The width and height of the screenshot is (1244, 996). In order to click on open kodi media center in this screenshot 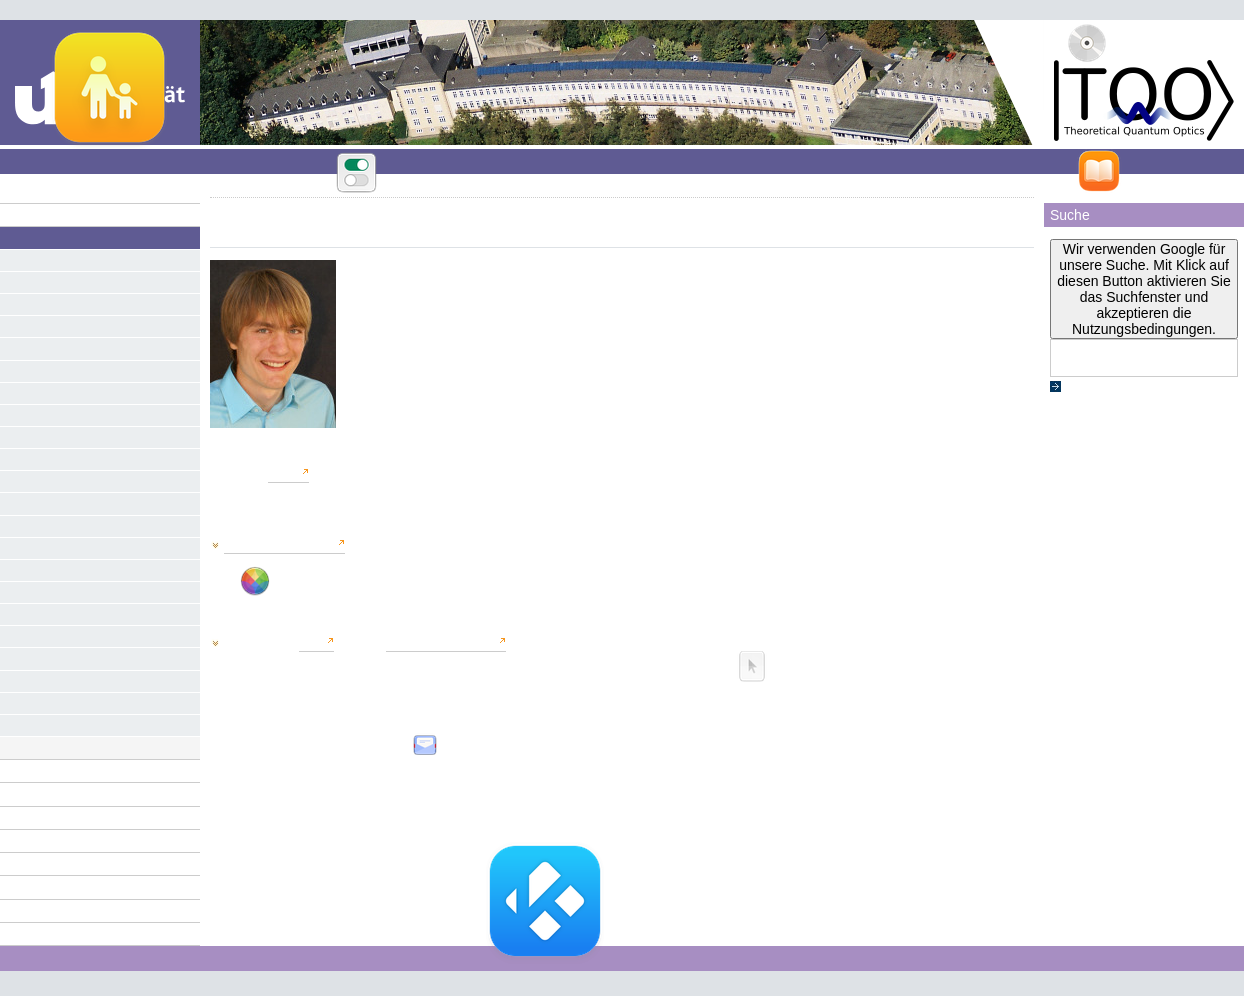, I will do `click(545, 901)`.